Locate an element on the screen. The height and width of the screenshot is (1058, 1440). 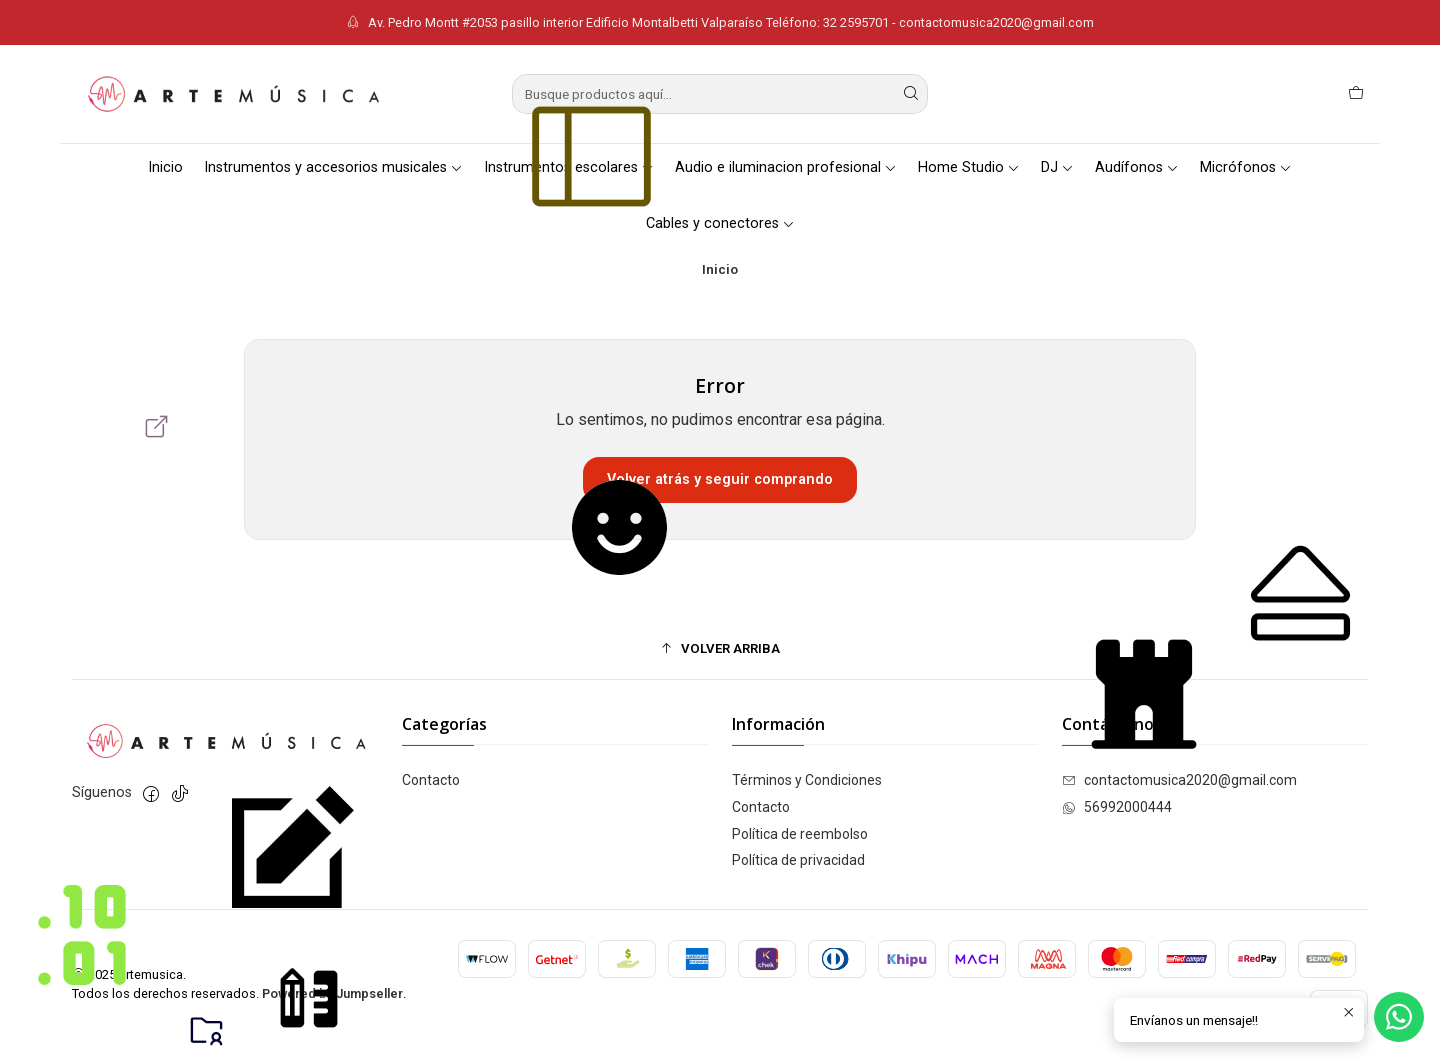
eject media or disc from device is located at coordinates (1300, 599).